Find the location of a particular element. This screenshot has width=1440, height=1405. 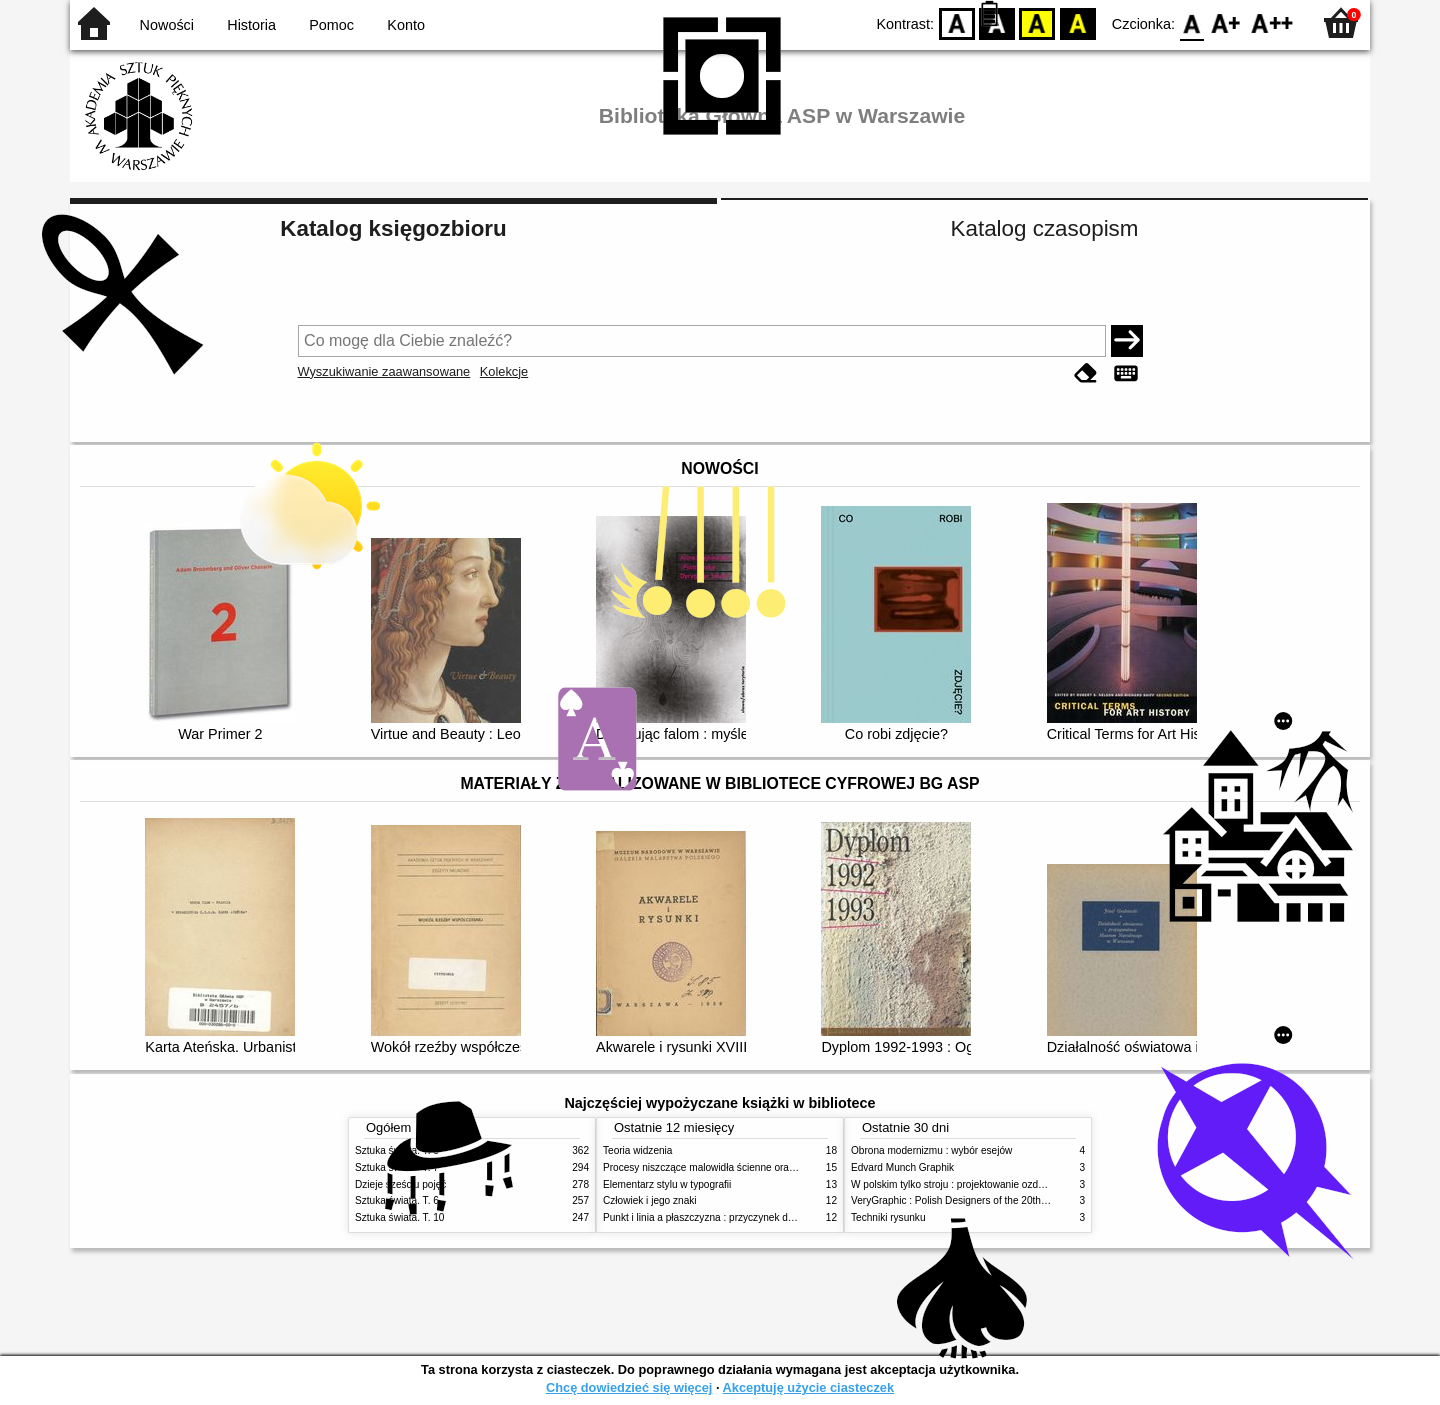

access physics simulation or momentum-based game mechanics is located at coordinates (698, 574).